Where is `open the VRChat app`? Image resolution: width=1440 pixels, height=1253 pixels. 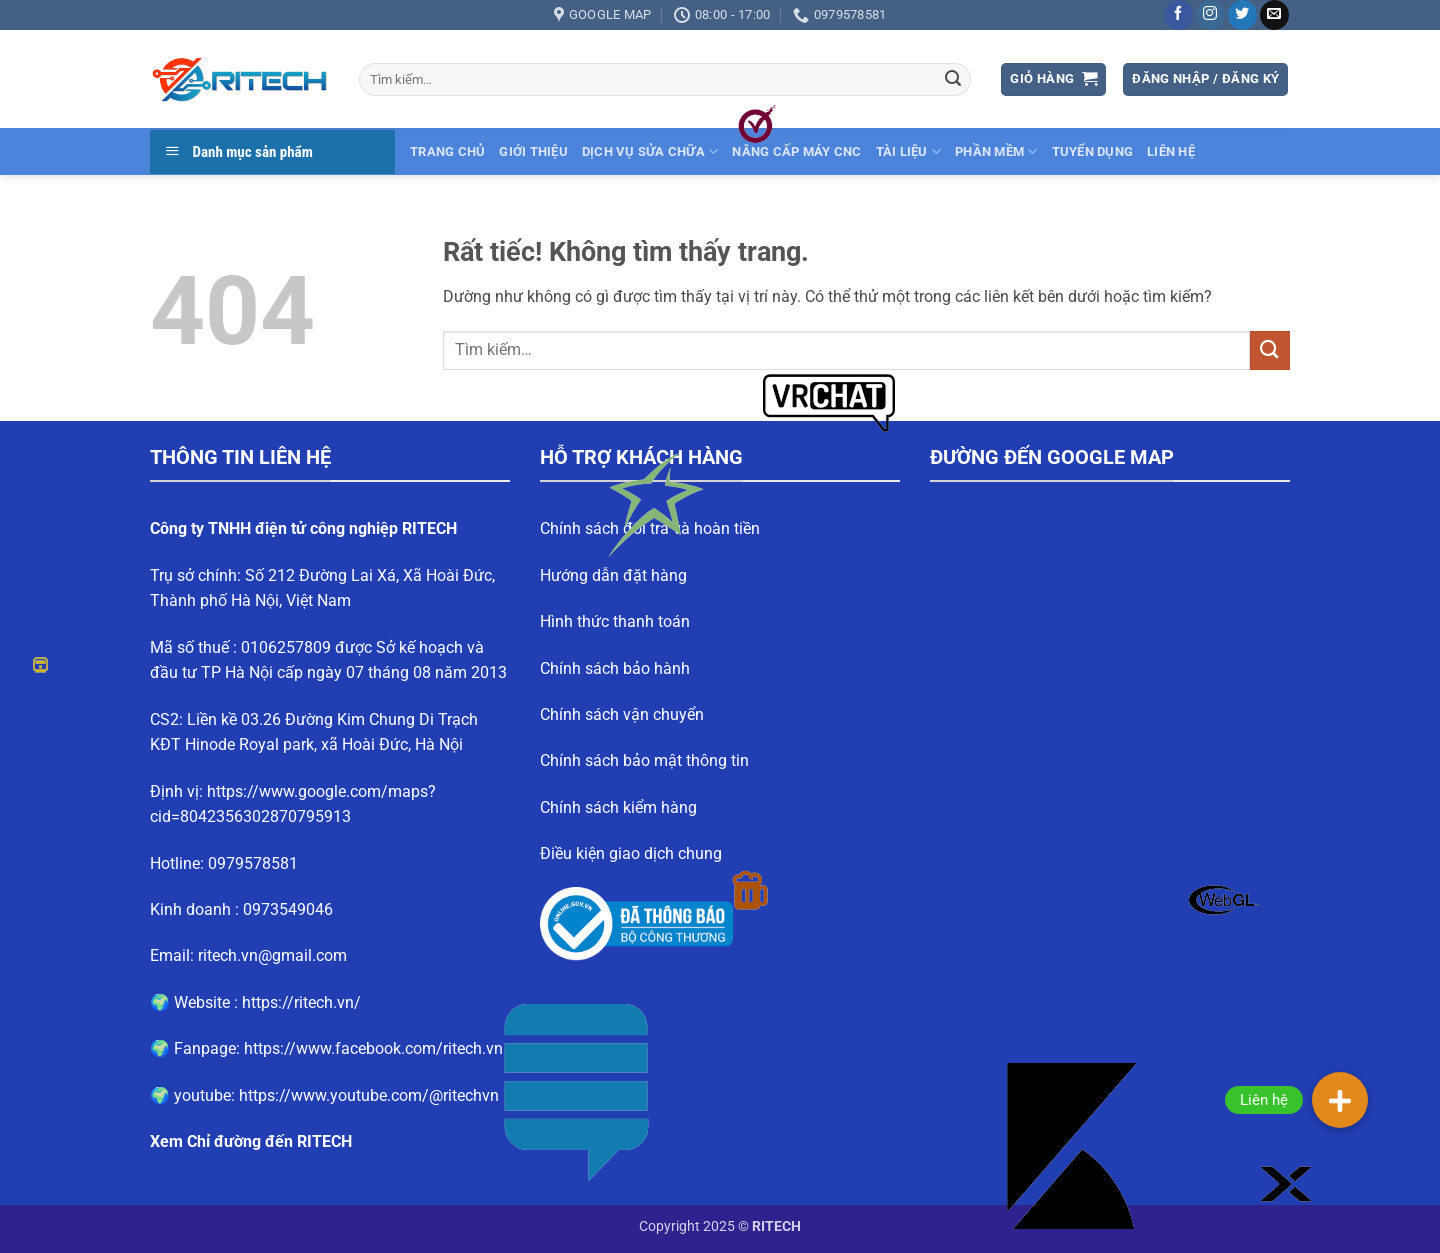
open the VRChat app is located at coordinates (829, 403).